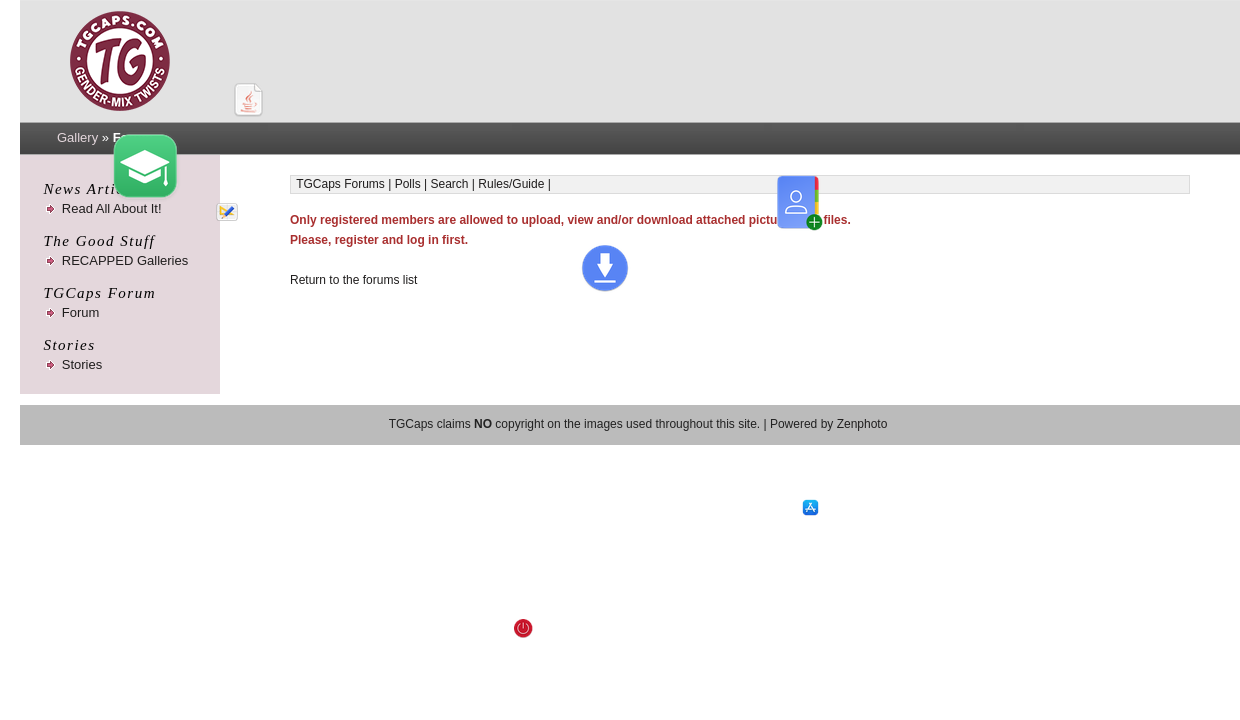 The height and width of the screenshot is (720, 1240). What do you see at coordinates (605, 268) in the screenshot?
I see `access your downloads folder` at bounding box center [605, 268].